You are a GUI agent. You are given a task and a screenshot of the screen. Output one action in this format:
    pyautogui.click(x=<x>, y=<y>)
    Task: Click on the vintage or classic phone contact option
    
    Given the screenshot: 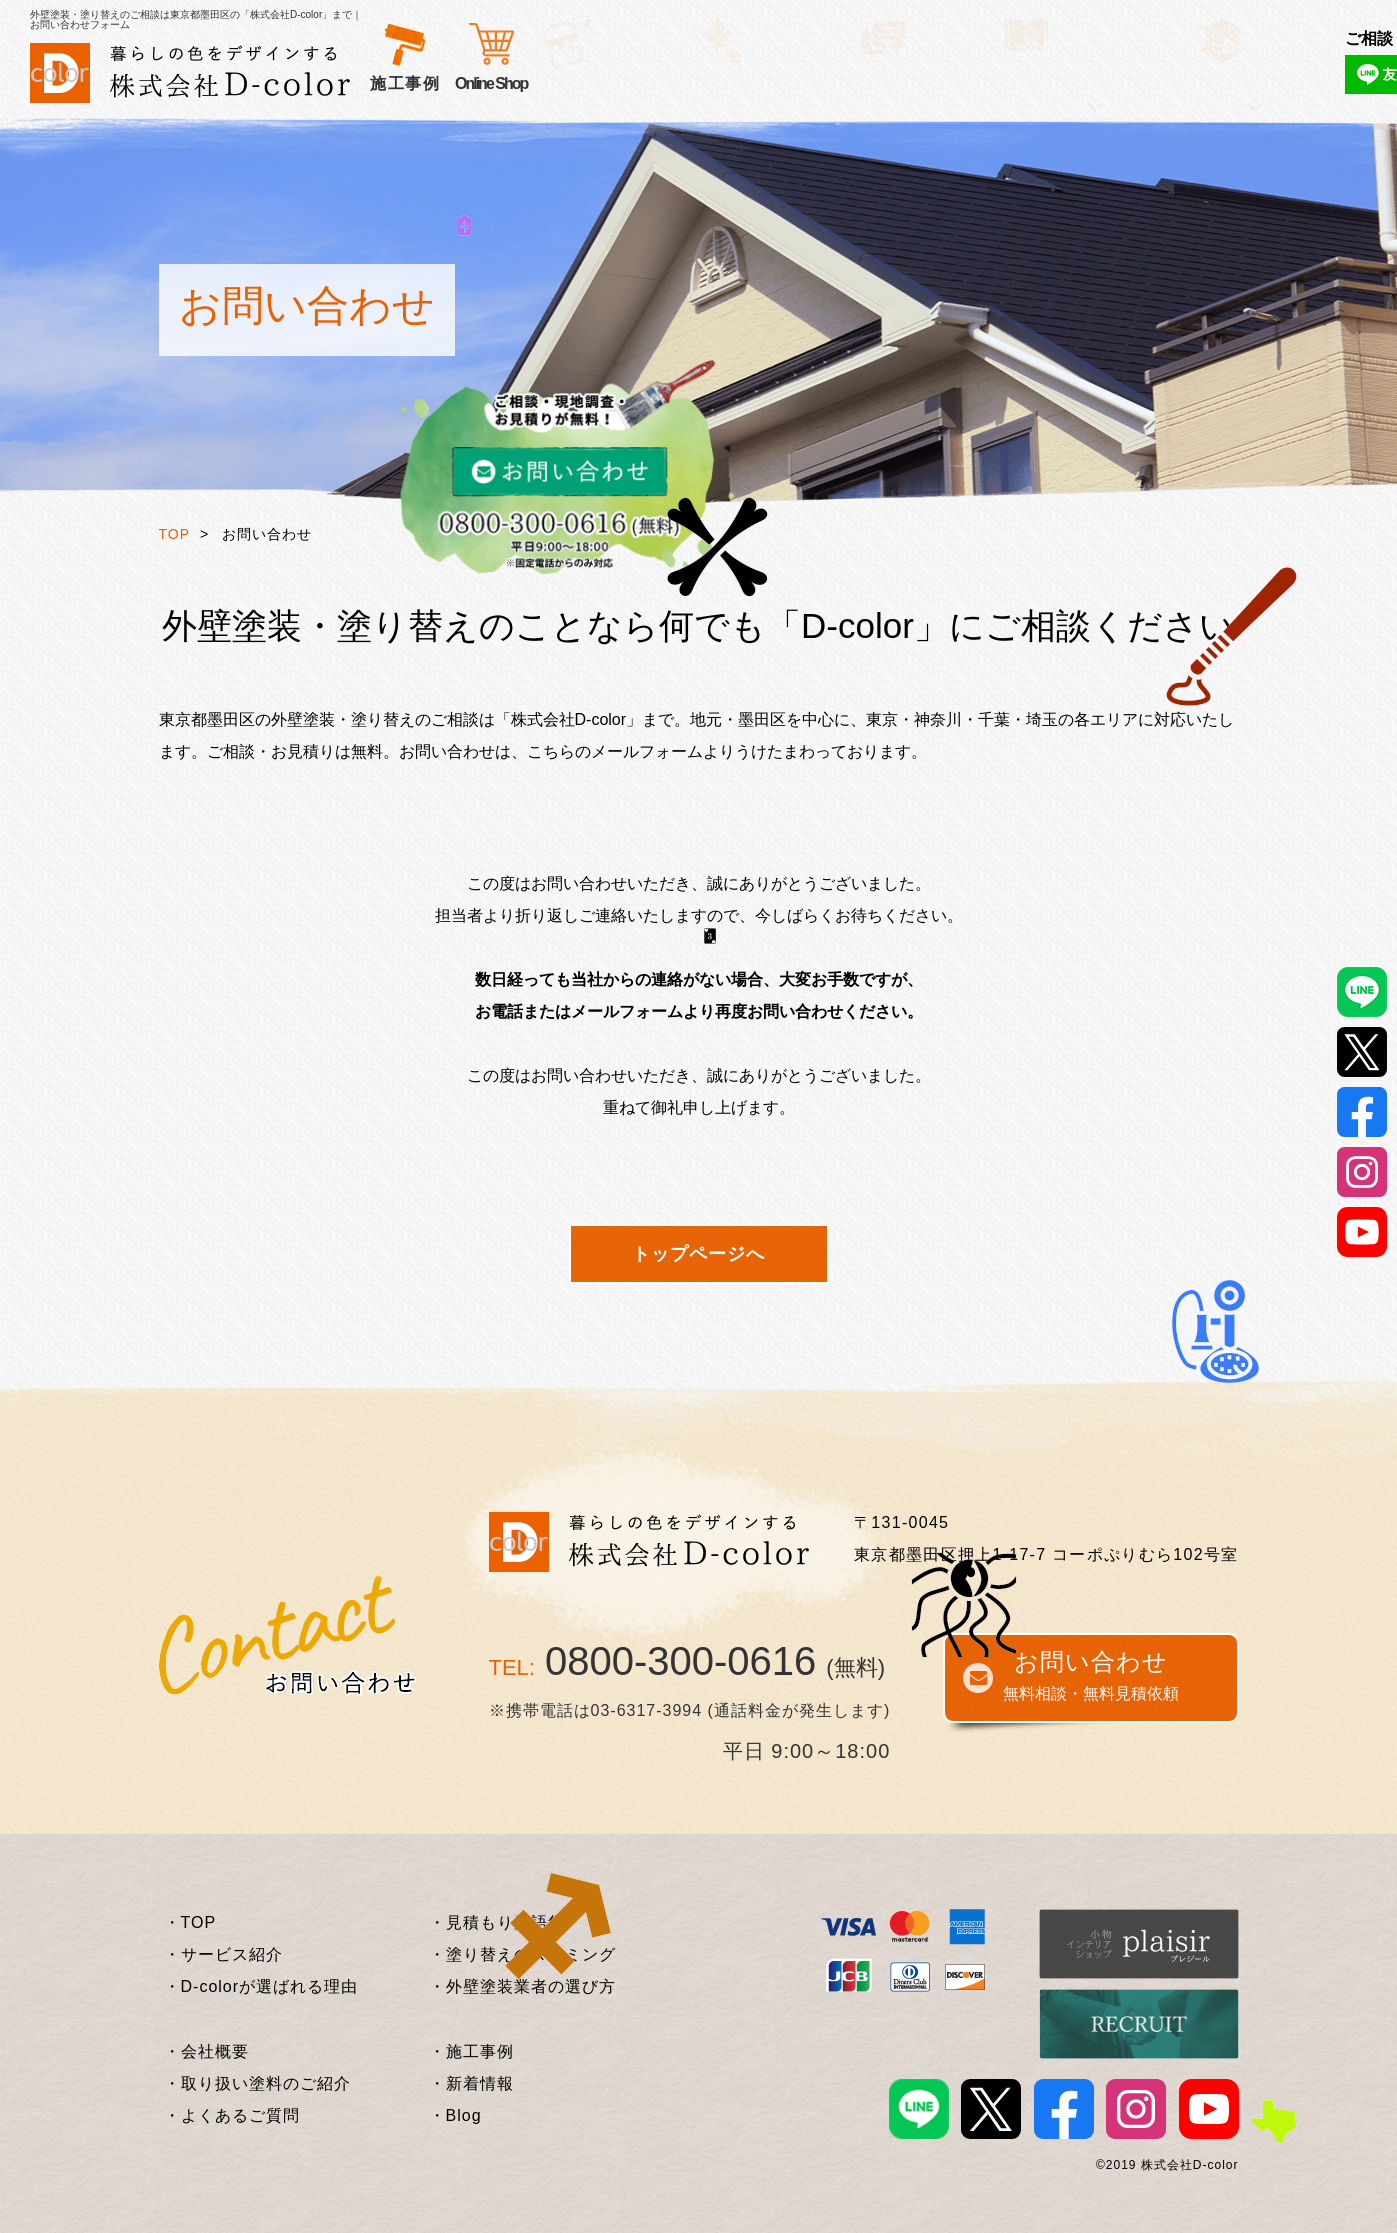 What is the action you would take?
    pyautogui.click(x=1215, y=1331)
    